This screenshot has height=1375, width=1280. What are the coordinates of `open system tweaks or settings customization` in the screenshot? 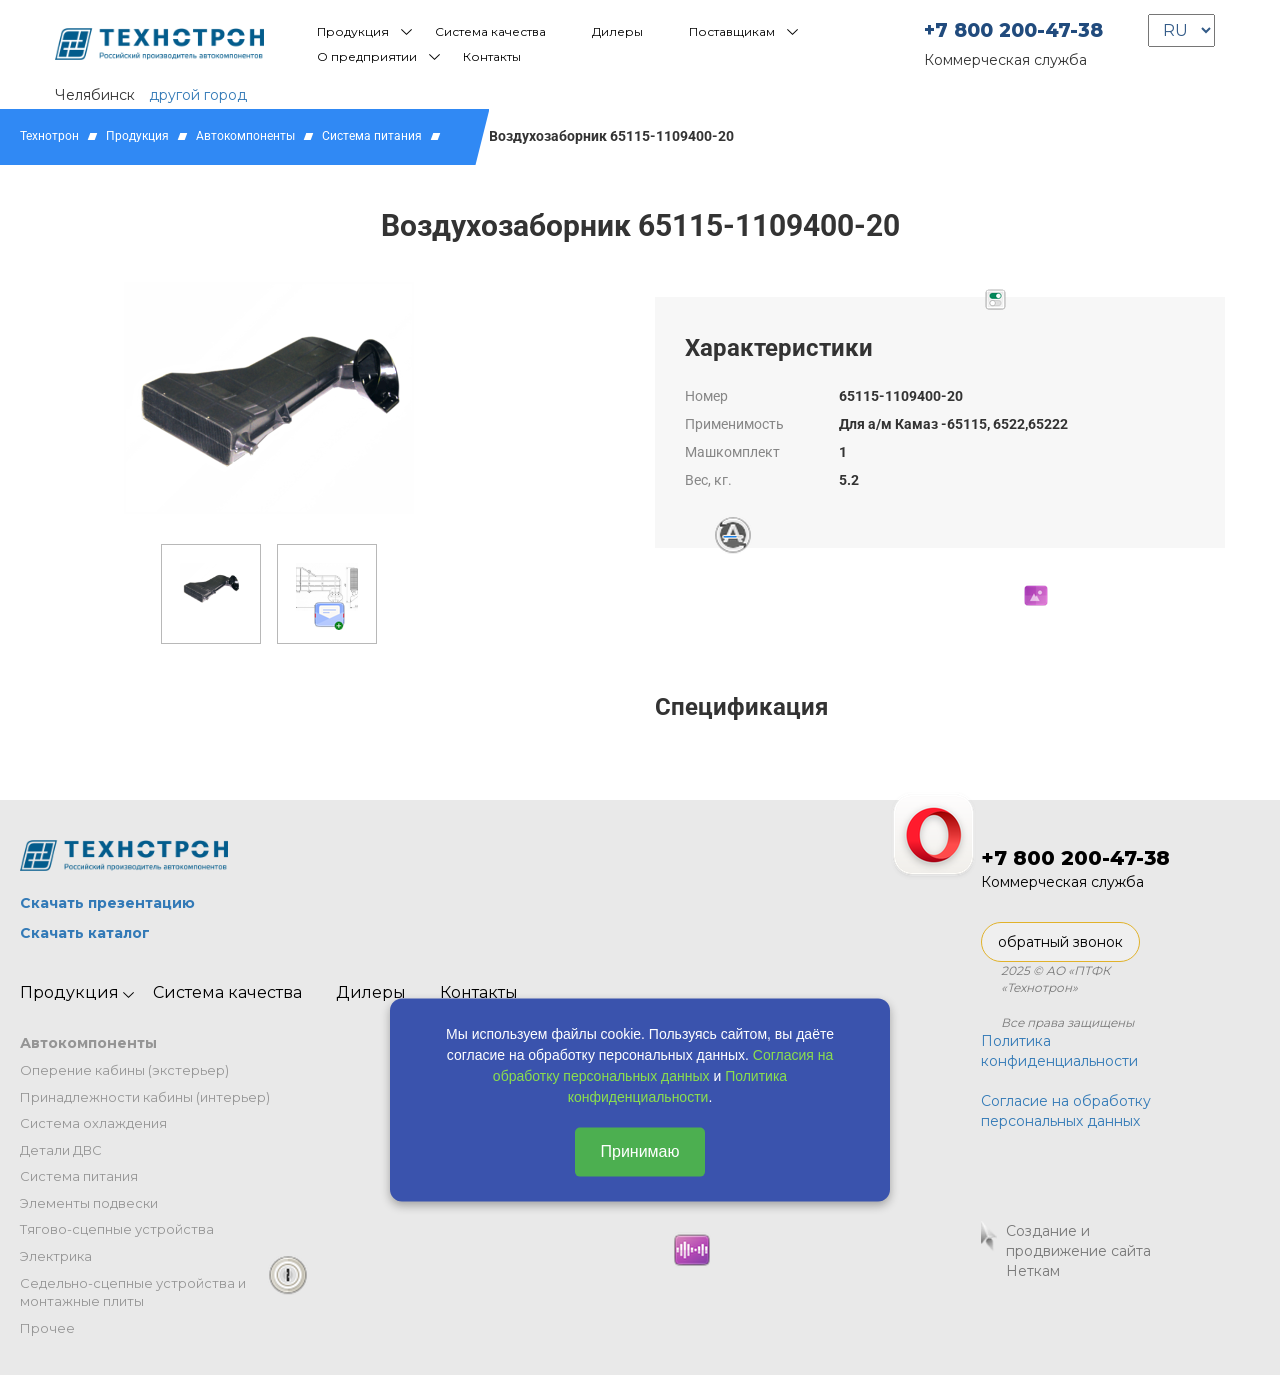 It's located at (995, 299).